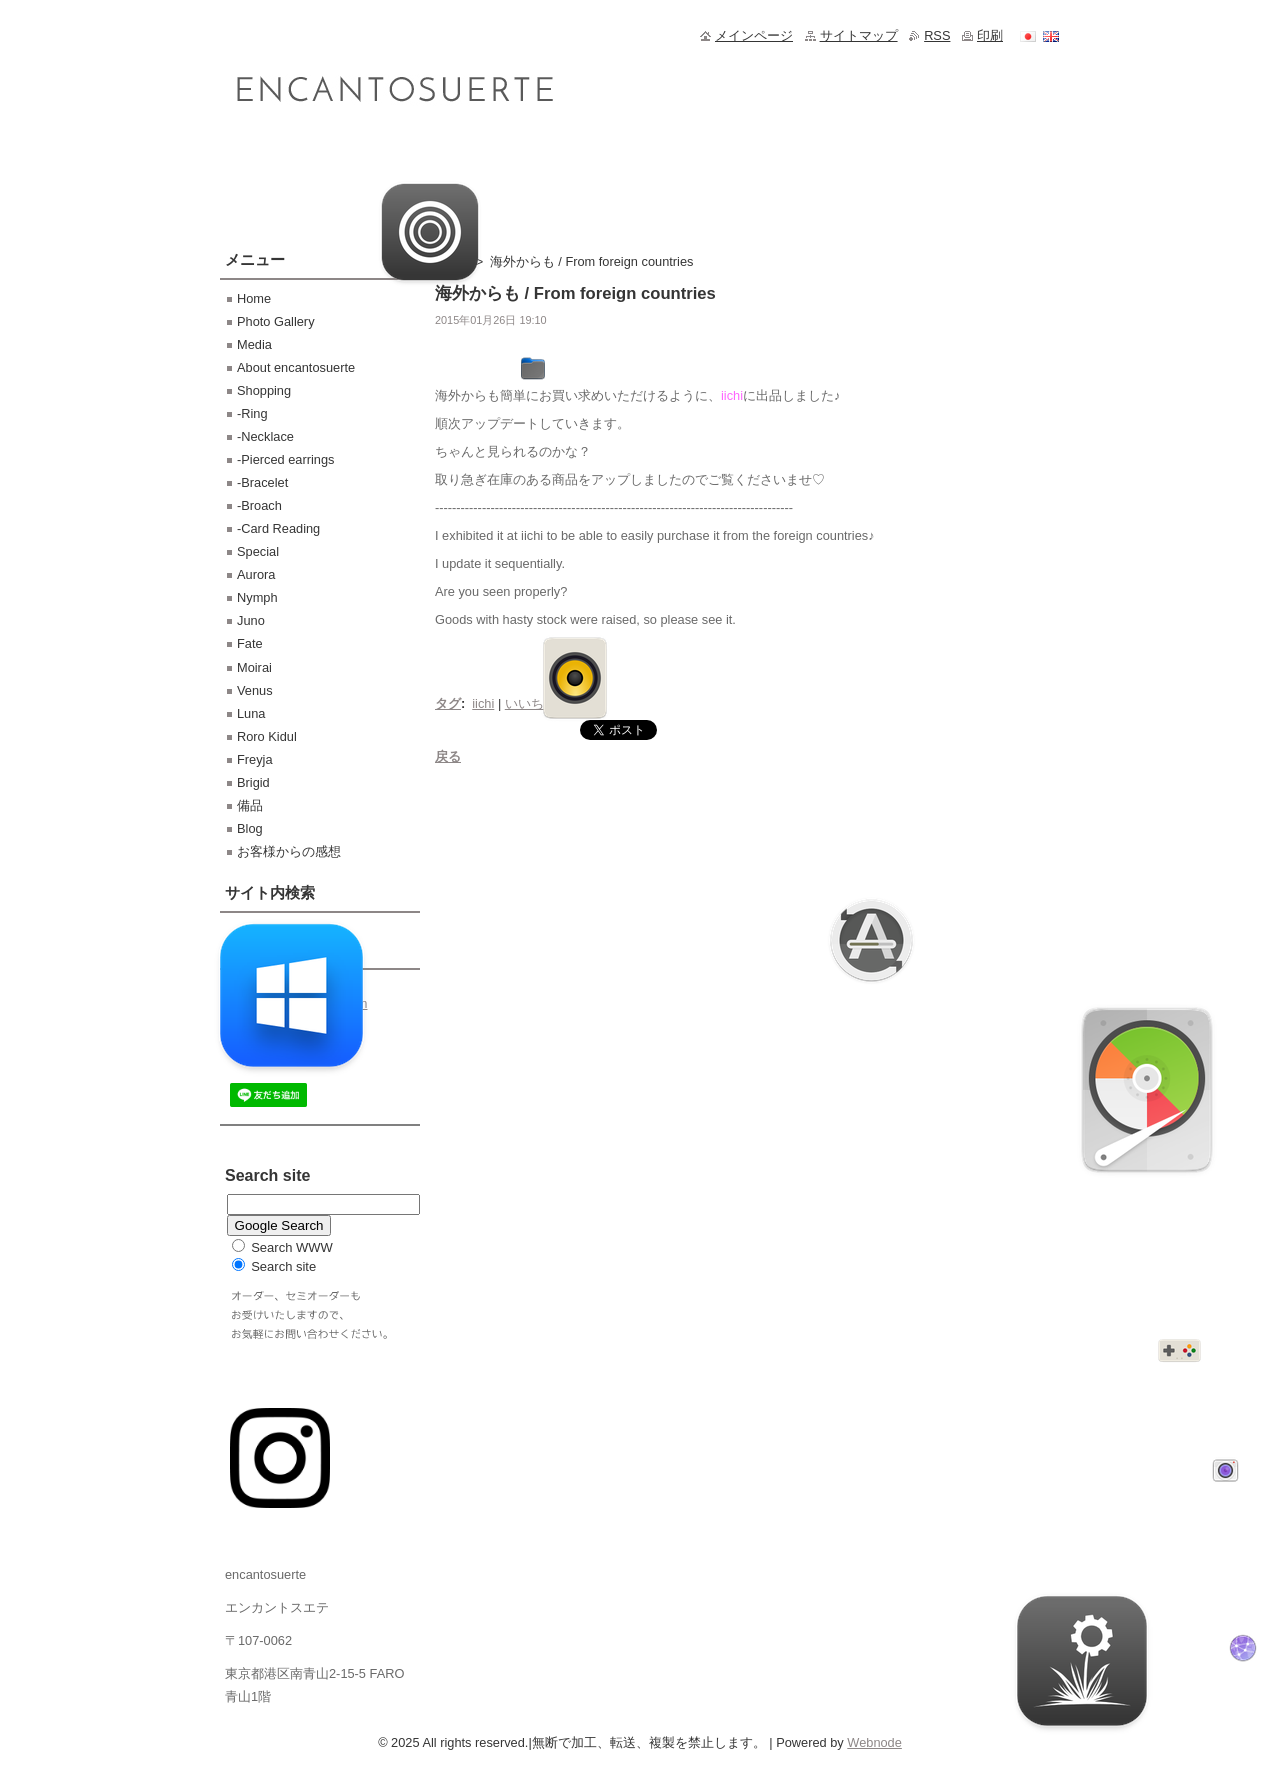 This screenshot has width=1280, height=1775. Describe the element at coordinates (1225, 1470) in the screenshot. I see `open webcamoid camera application` at that location.